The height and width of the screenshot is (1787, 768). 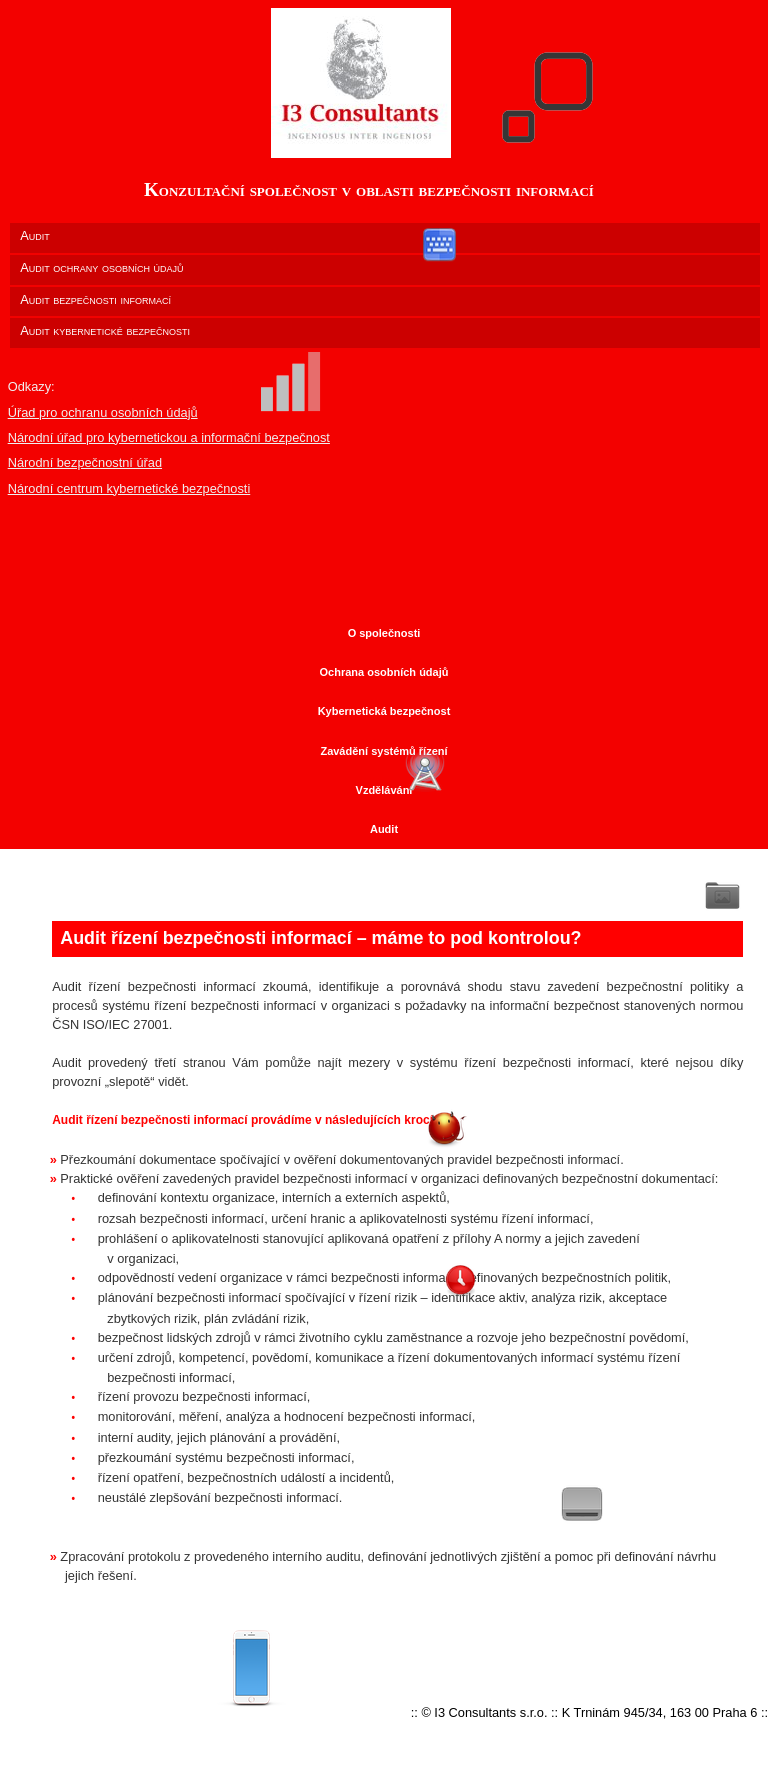 What do you see at coordinates (460, 1280) in the screenshot?
I see `indicates an urgent or time-sensitive notification` at bounding box center [460, 1280].